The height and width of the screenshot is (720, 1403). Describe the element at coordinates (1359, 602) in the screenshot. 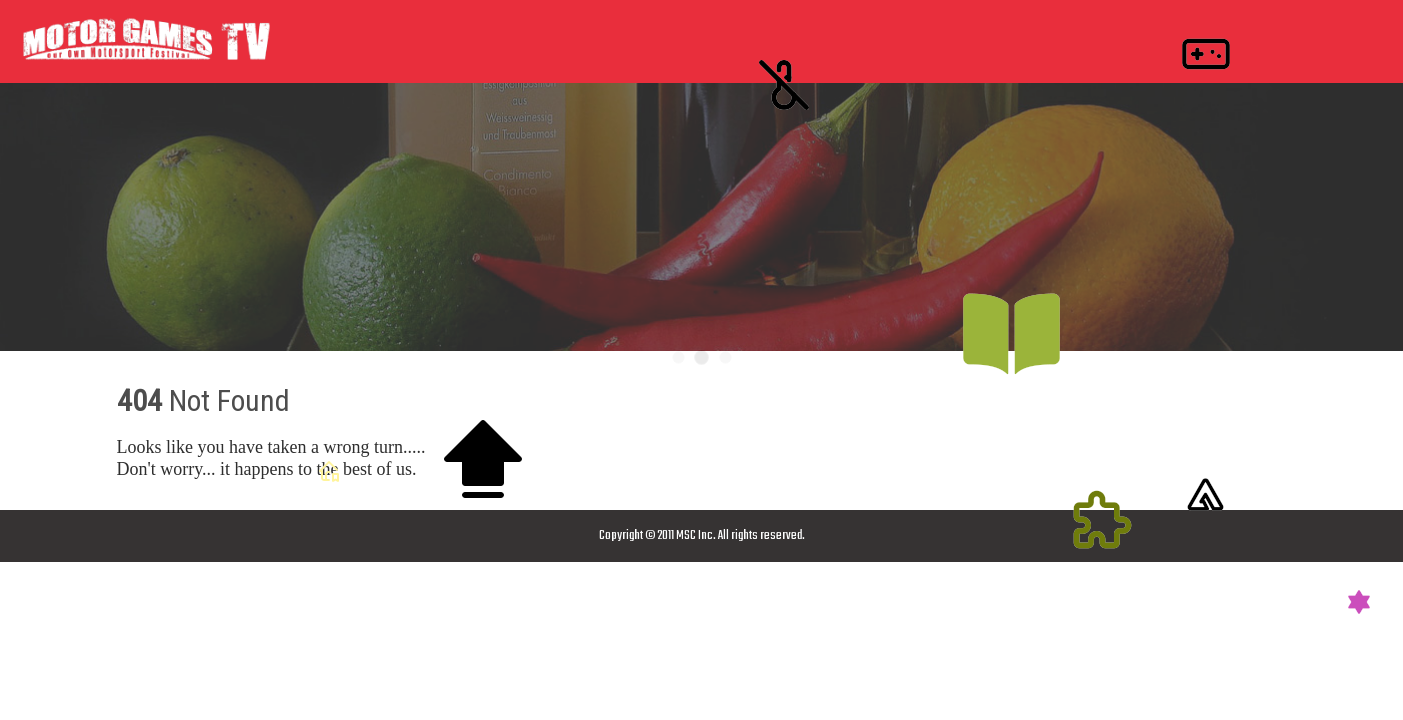

I see `indicates jewish or hebrew content` at that location.